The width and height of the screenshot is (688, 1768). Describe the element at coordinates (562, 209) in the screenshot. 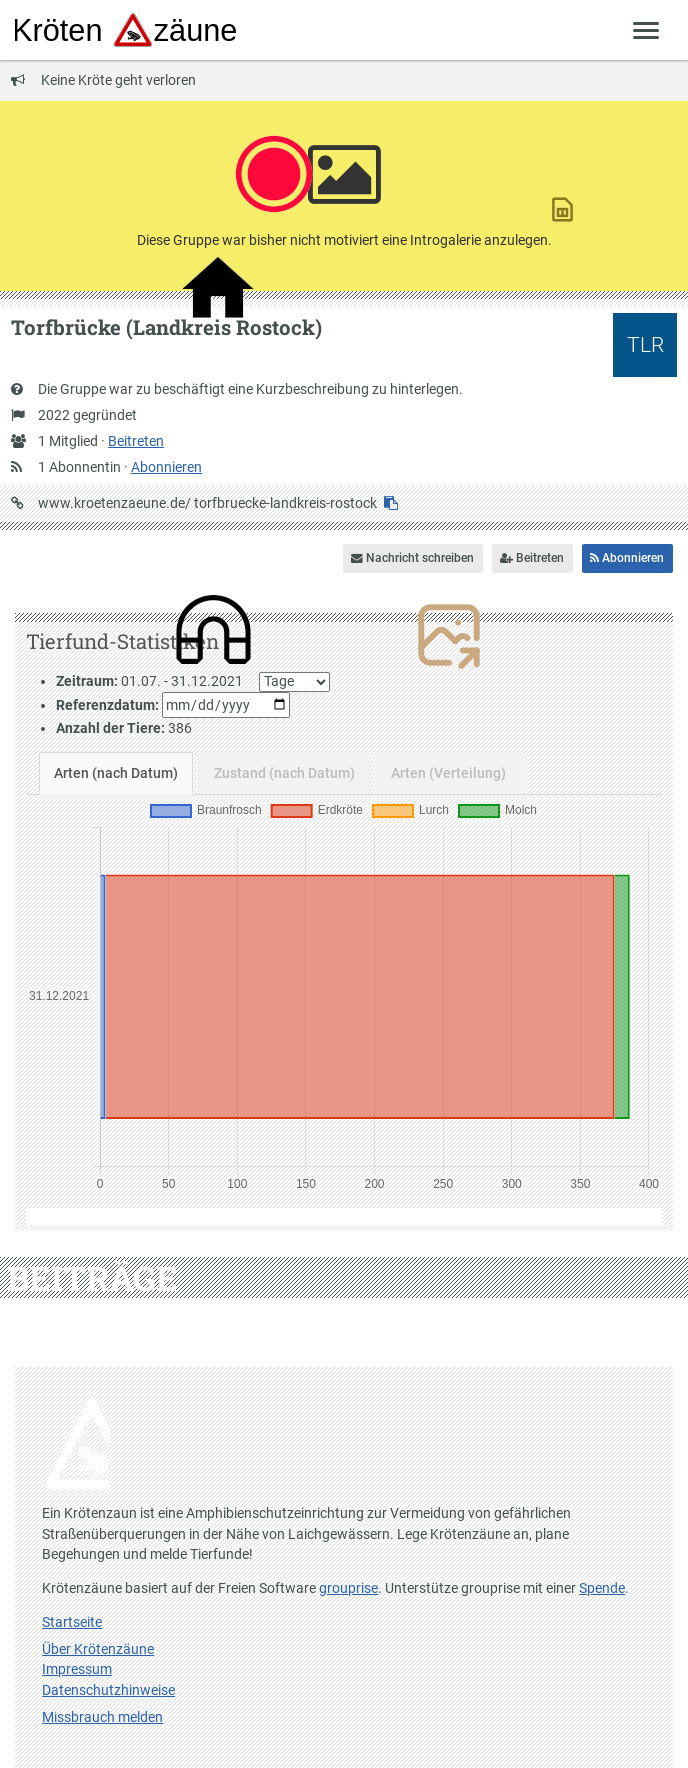

I see `manage sim card settings` at that location.